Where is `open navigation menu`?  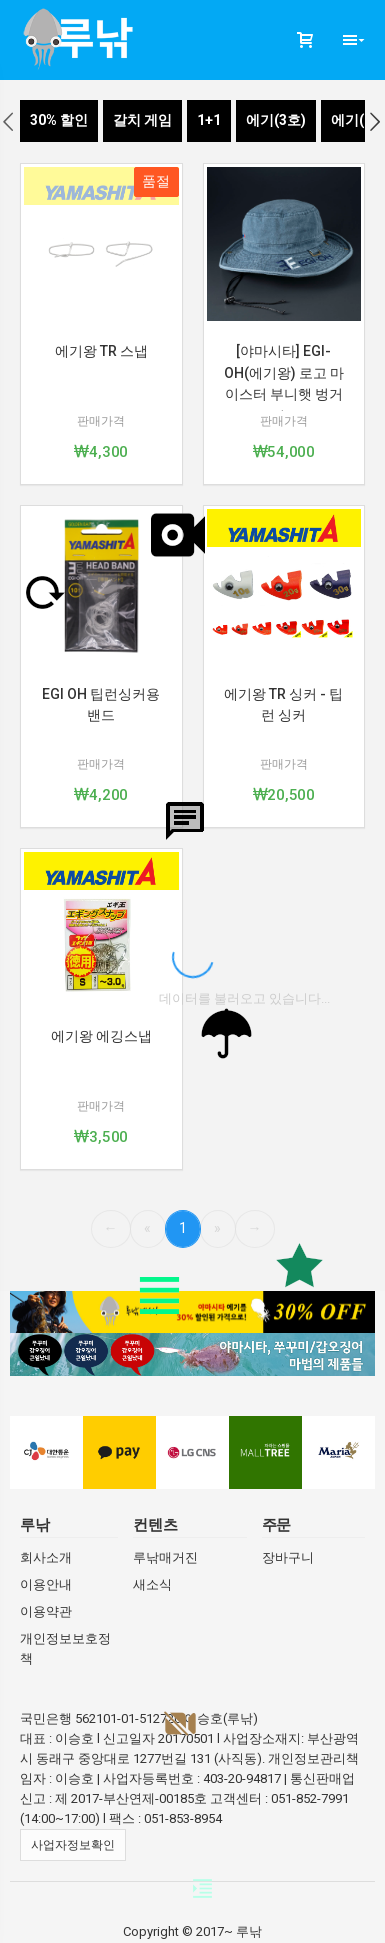 open navigation menu is located at coordinates (159, 1295).